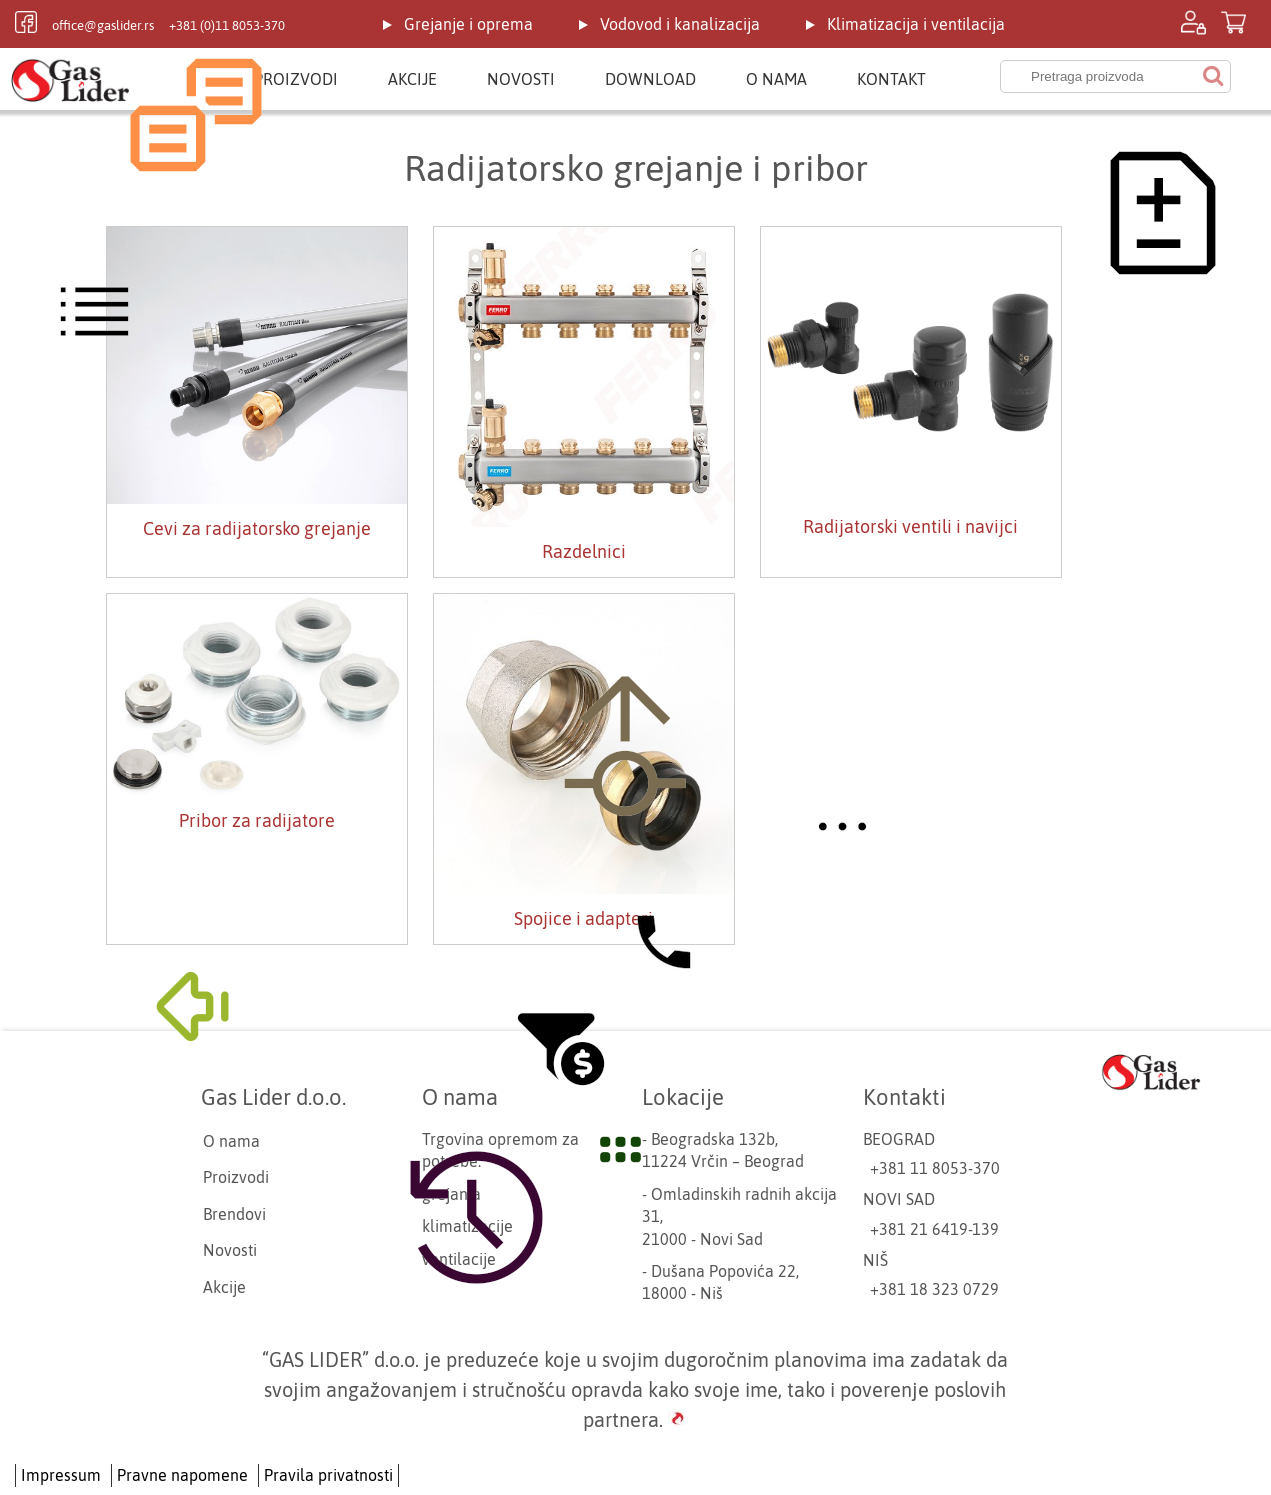 The image size is (1271, 1495). I want to click on request changes on a code review, so click(1163, 213).